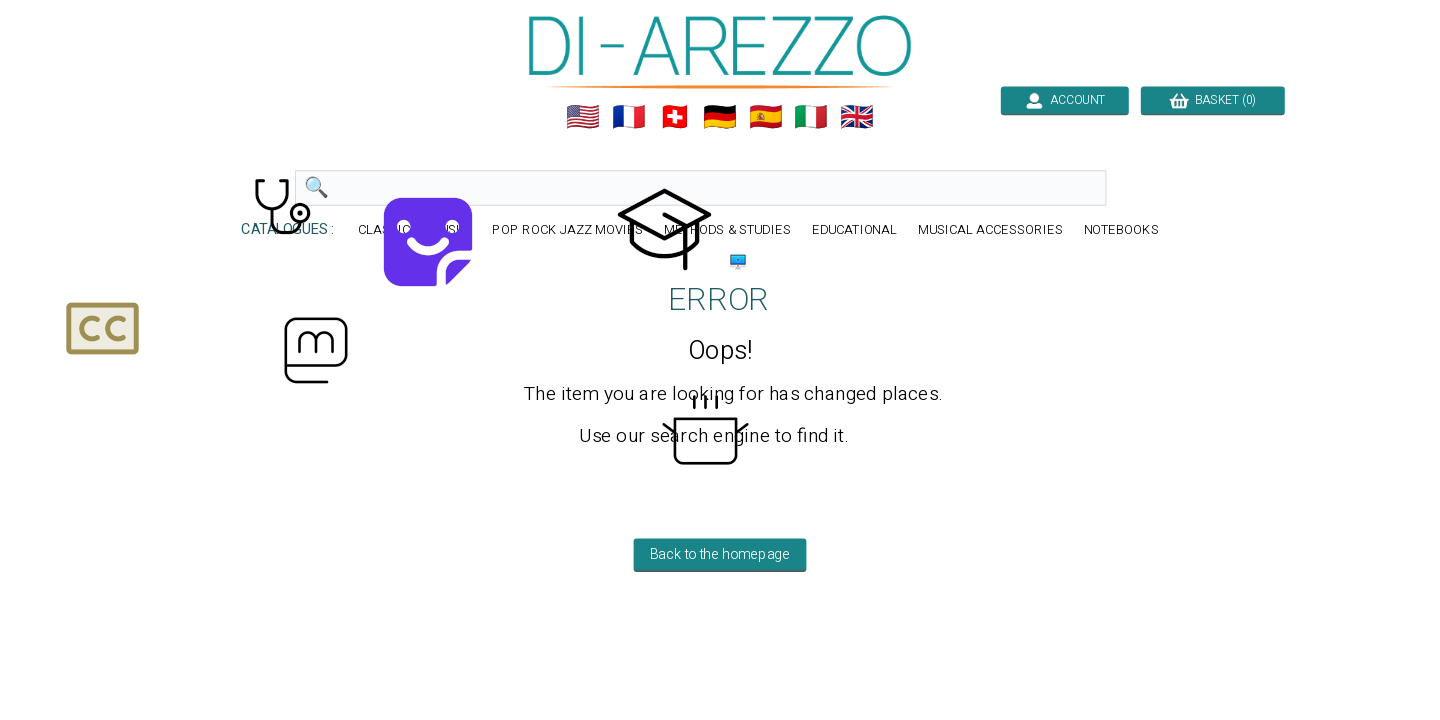 Image resolution: width=1440 pixels, height=720 pixels. Describe the element at coordinates (102, 328) in the screenshot. I see `enable closed captions for video content` at that location.